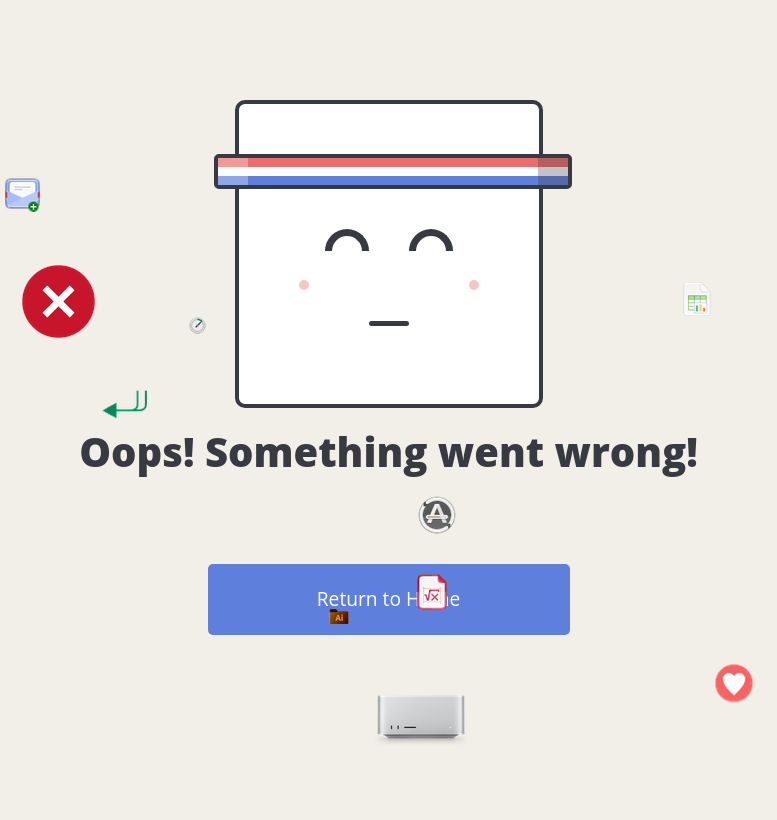 Image resolution: width=777 pixels, height=820 pixels. What do you see at coordinates (432, 592) in the screenshot?
I see `open a mathematical formula document` at bounding box center [432, 592].